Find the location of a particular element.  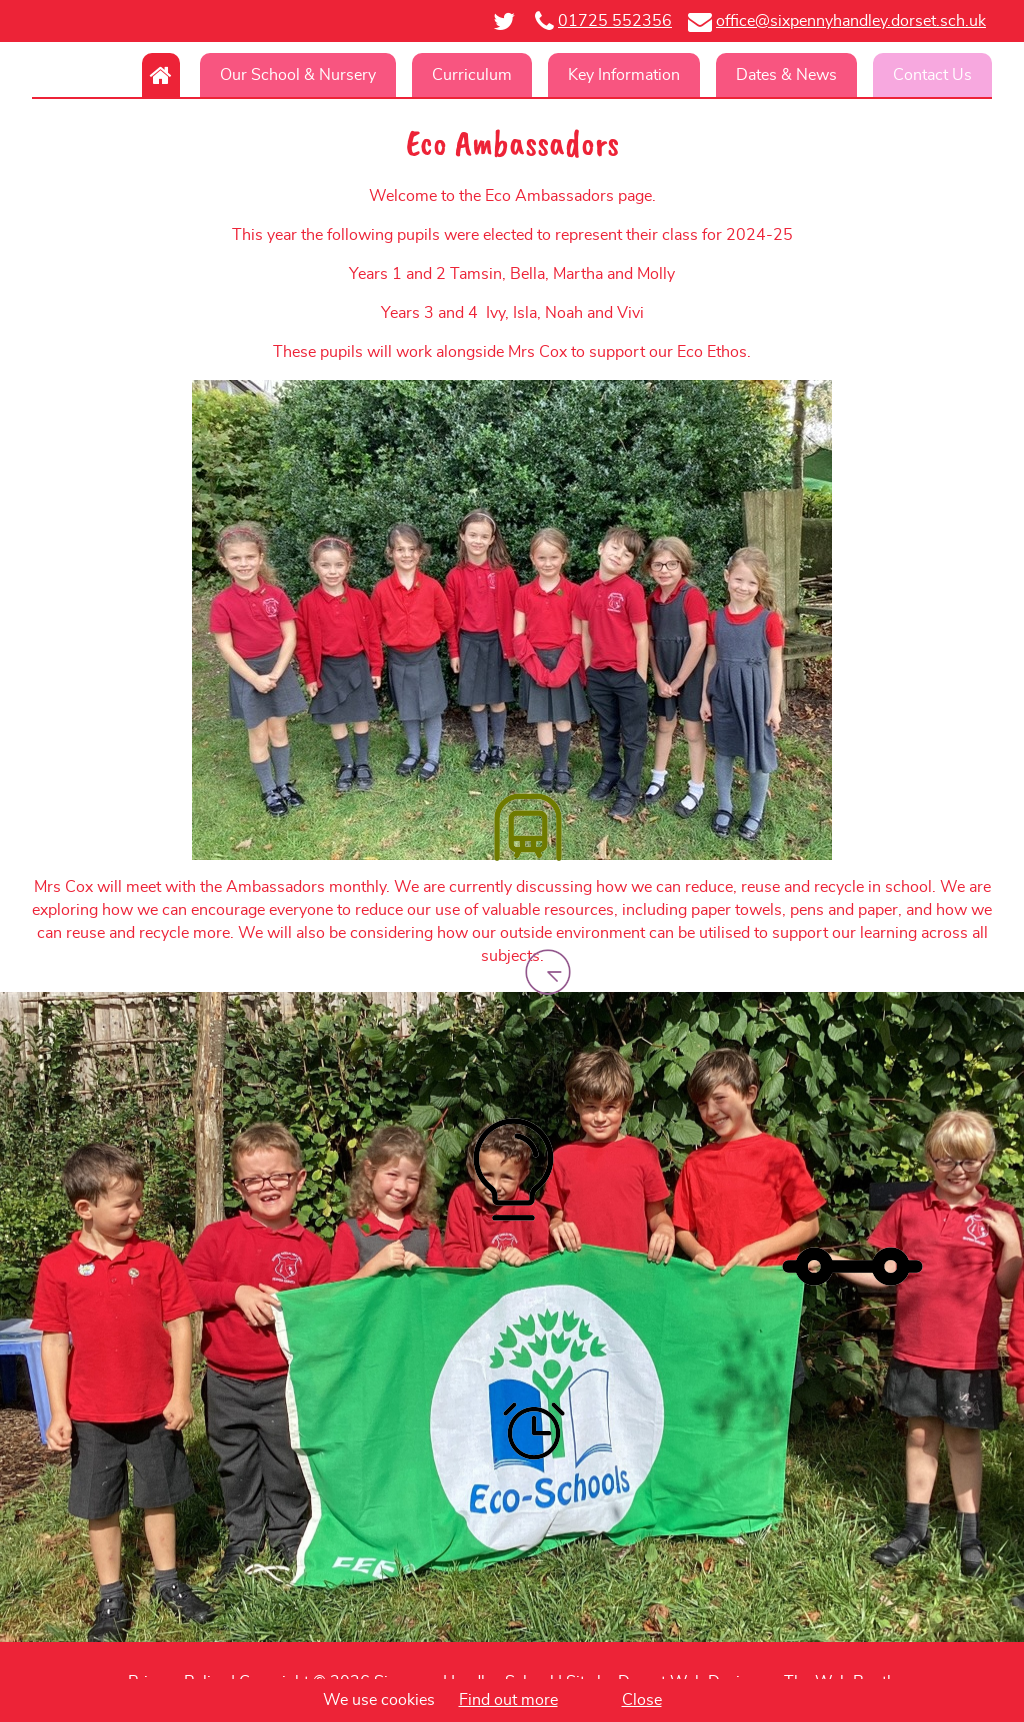

view afternoon schedule or events is located at coordinates (548, 972).